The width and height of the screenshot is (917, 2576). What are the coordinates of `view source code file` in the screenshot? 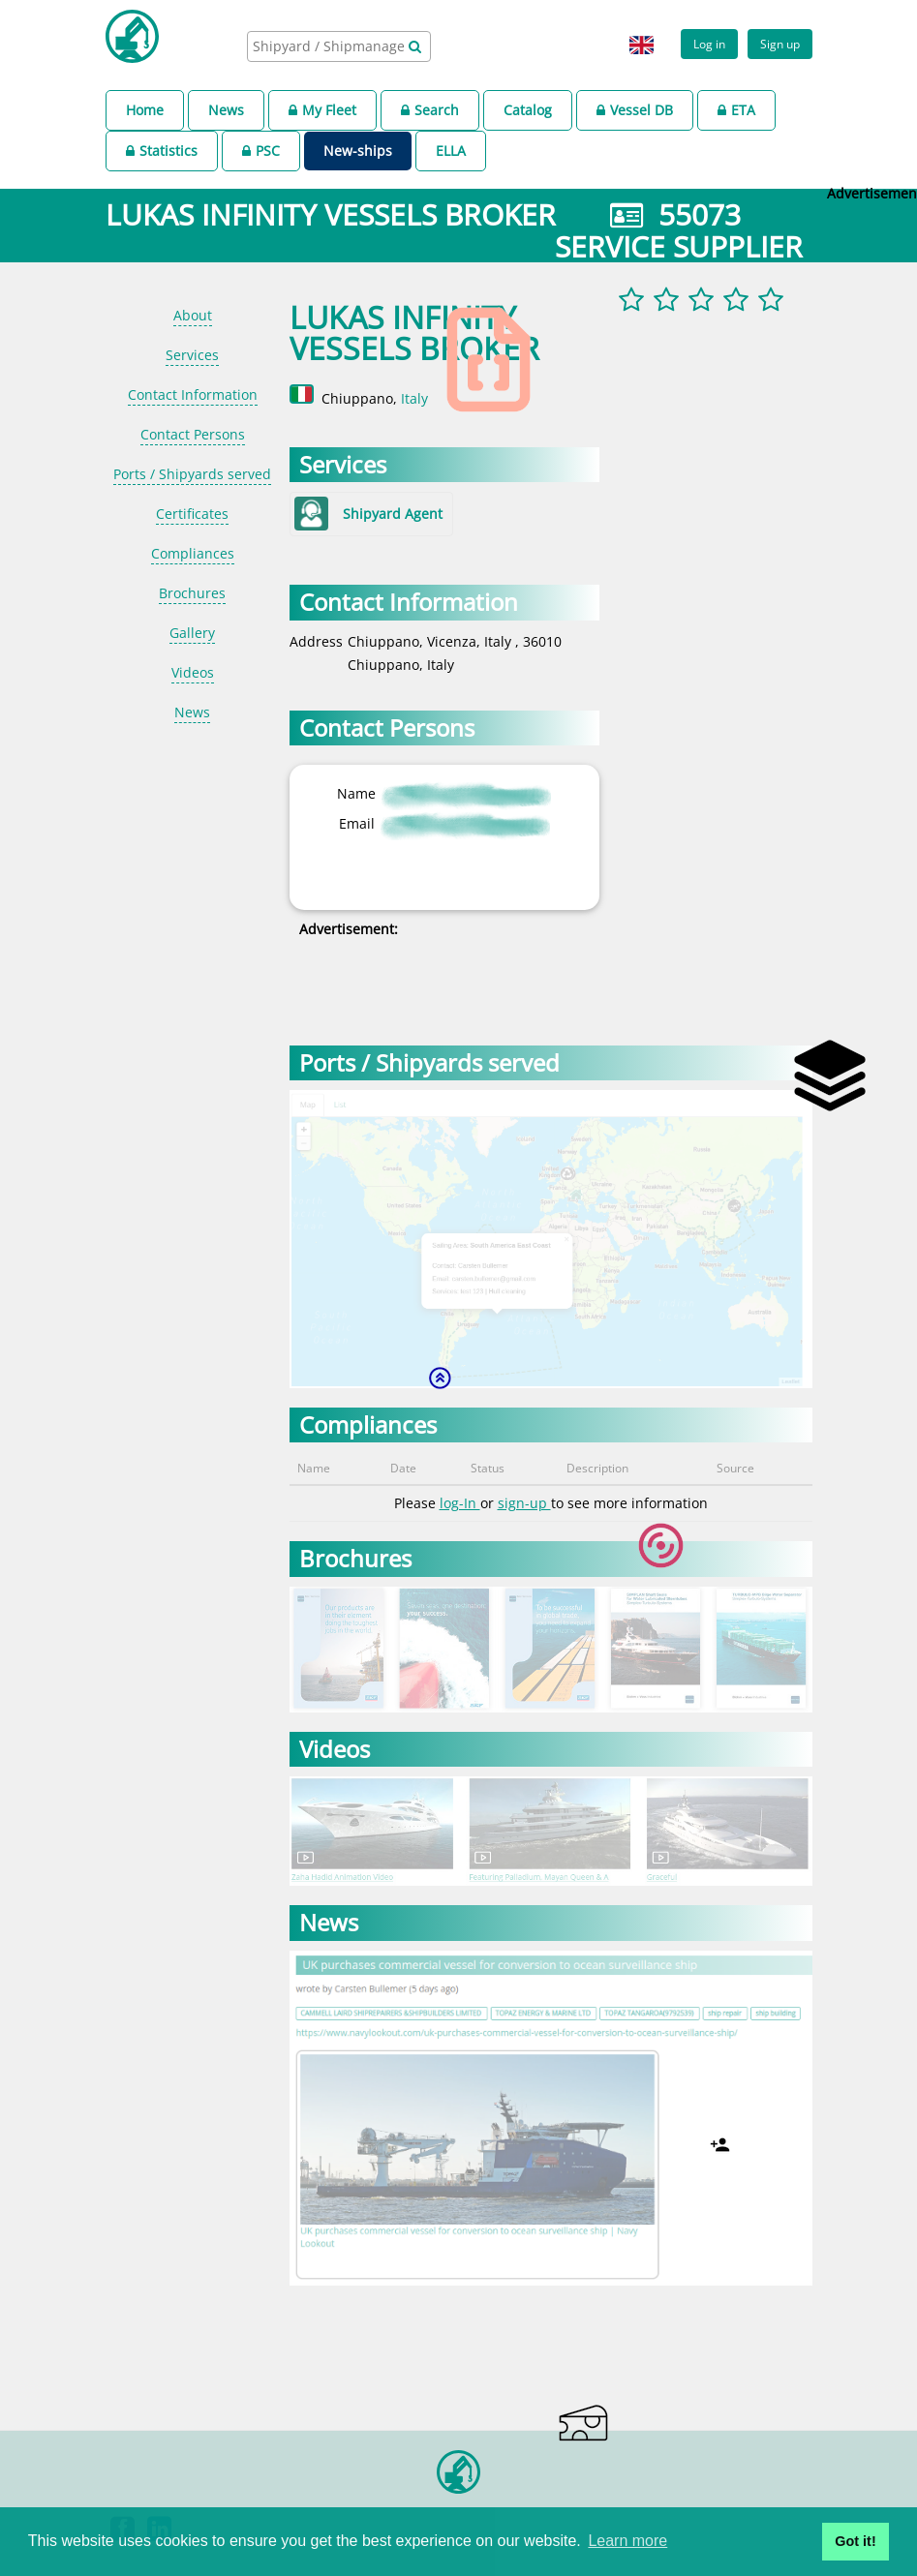 It's located at (488, 359).